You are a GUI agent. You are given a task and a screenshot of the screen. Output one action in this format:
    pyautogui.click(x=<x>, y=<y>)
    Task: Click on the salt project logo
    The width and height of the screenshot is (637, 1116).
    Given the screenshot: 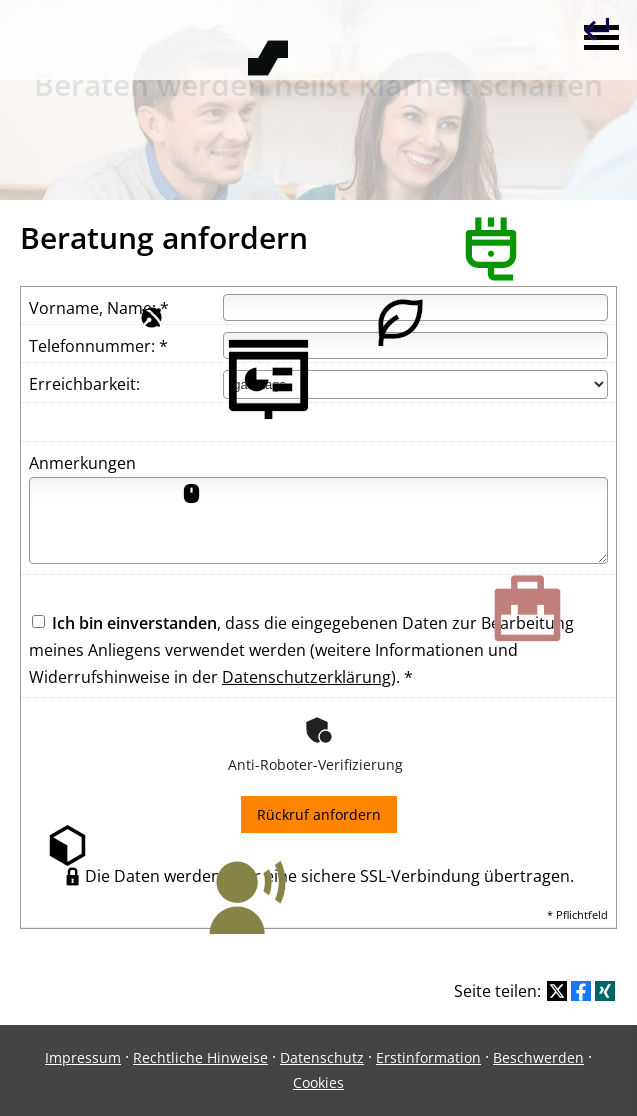 What is the action you would take?
    pyautogui.click(x=268, y=58)
    